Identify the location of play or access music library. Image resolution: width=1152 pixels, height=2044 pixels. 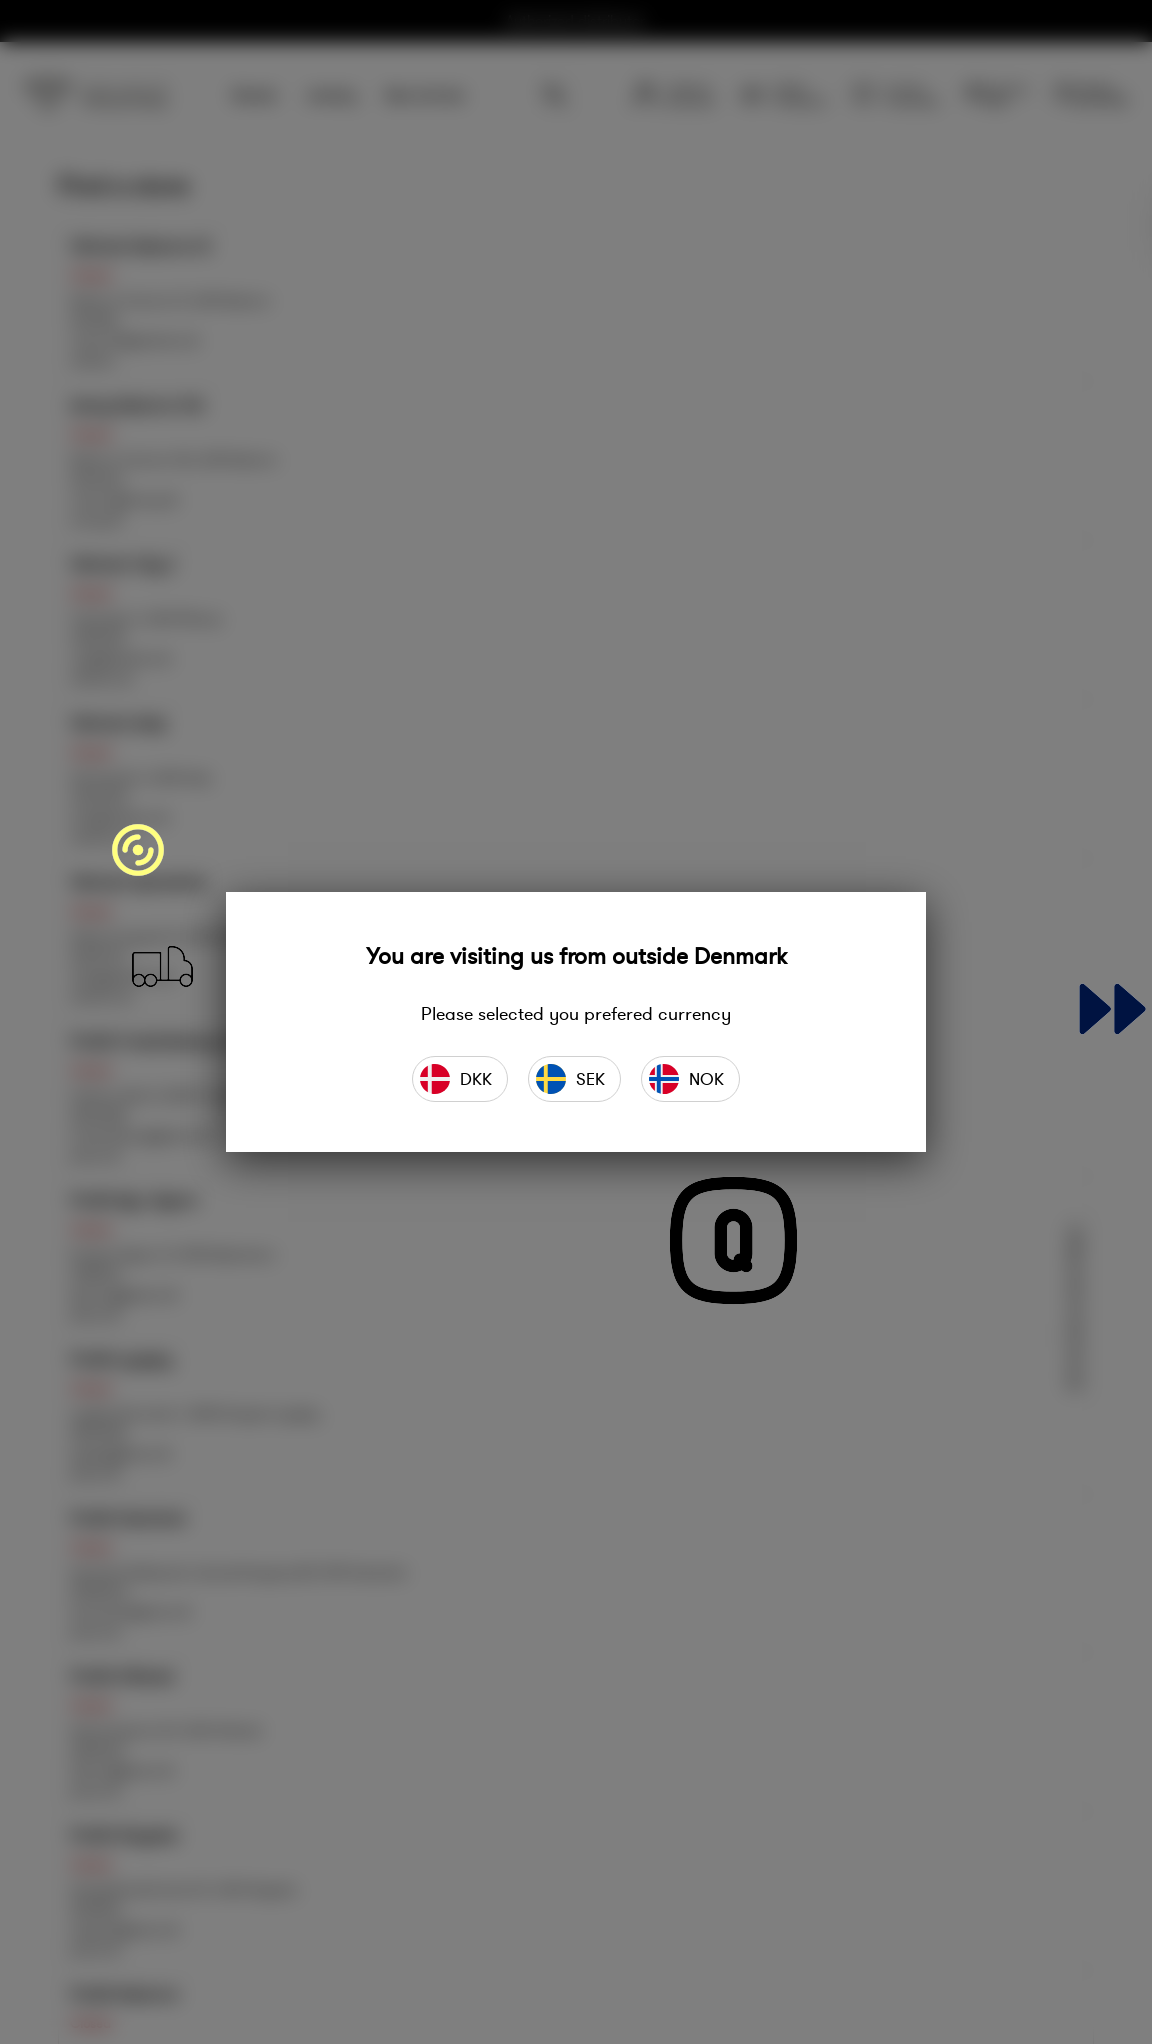
(138, 850).